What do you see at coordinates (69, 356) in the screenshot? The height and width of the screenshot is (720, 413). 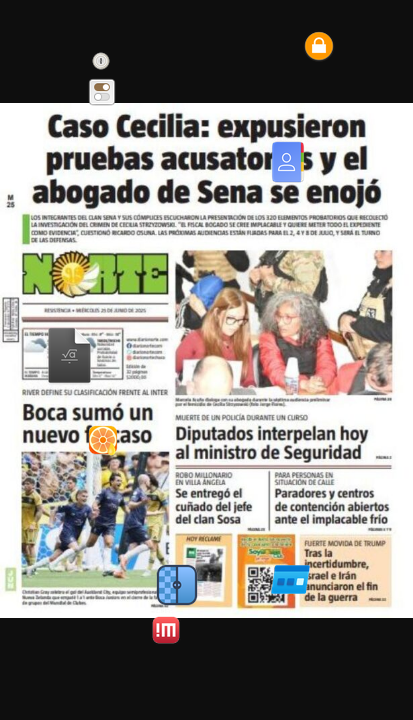 I see `opendocument formula template file` at bounding box center [69, 356].